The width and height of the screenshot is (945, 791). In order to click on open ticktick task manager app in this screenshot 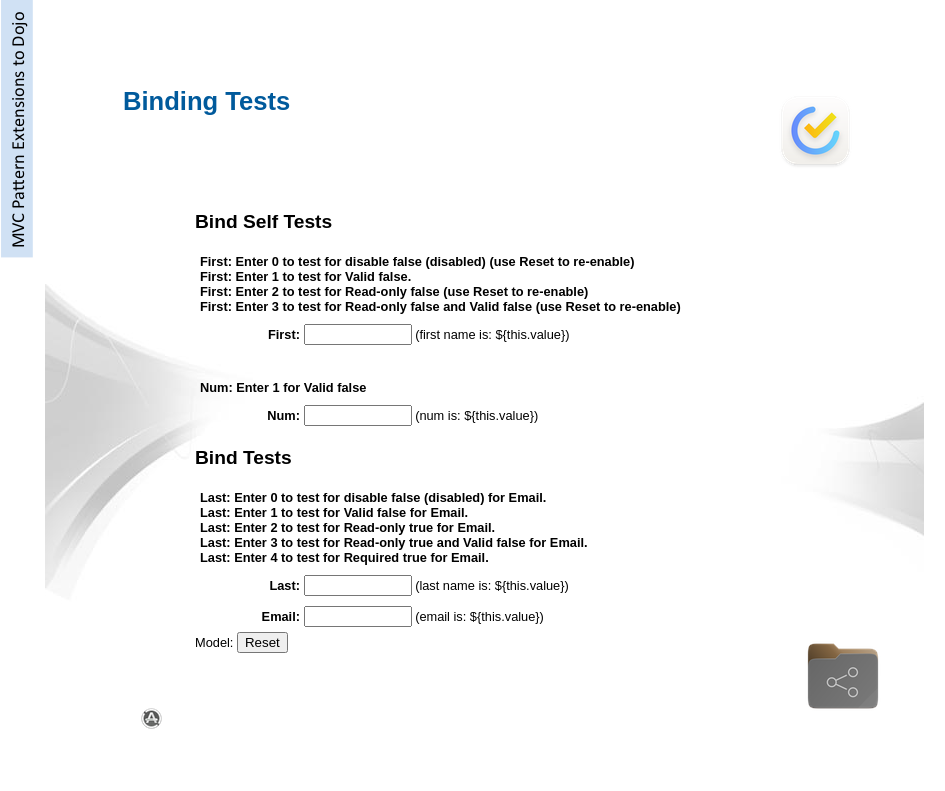, I will do `click(815, 130)`.